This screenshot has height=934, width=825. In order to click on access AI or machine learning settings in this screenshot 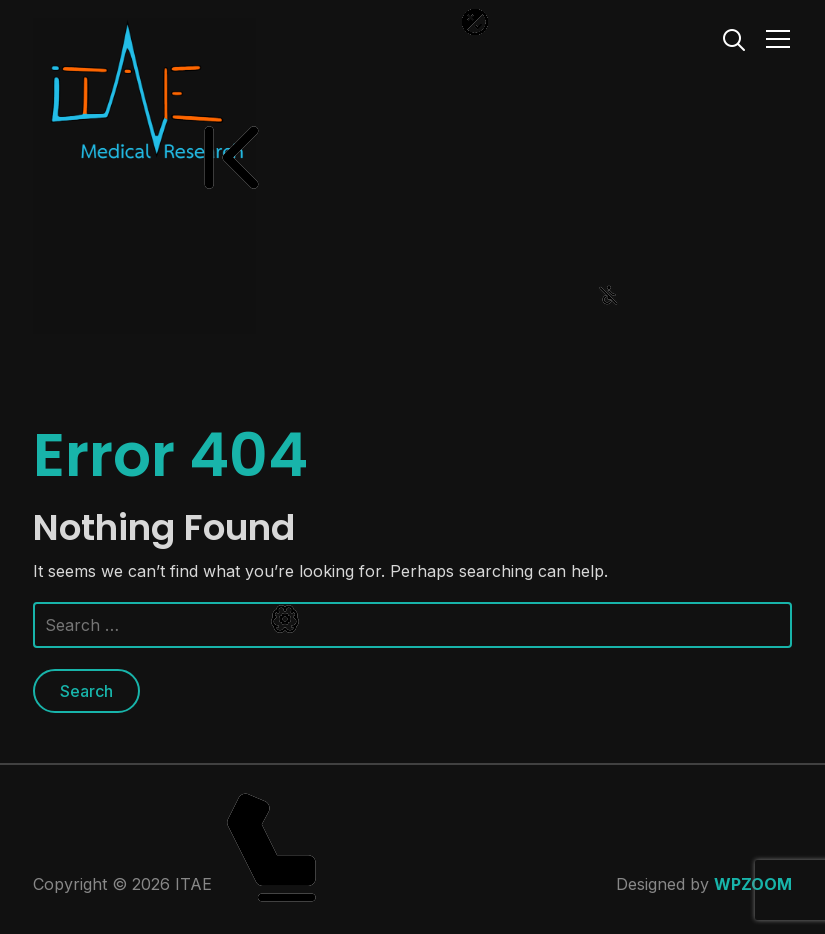, I will do `click(285, 619)`.